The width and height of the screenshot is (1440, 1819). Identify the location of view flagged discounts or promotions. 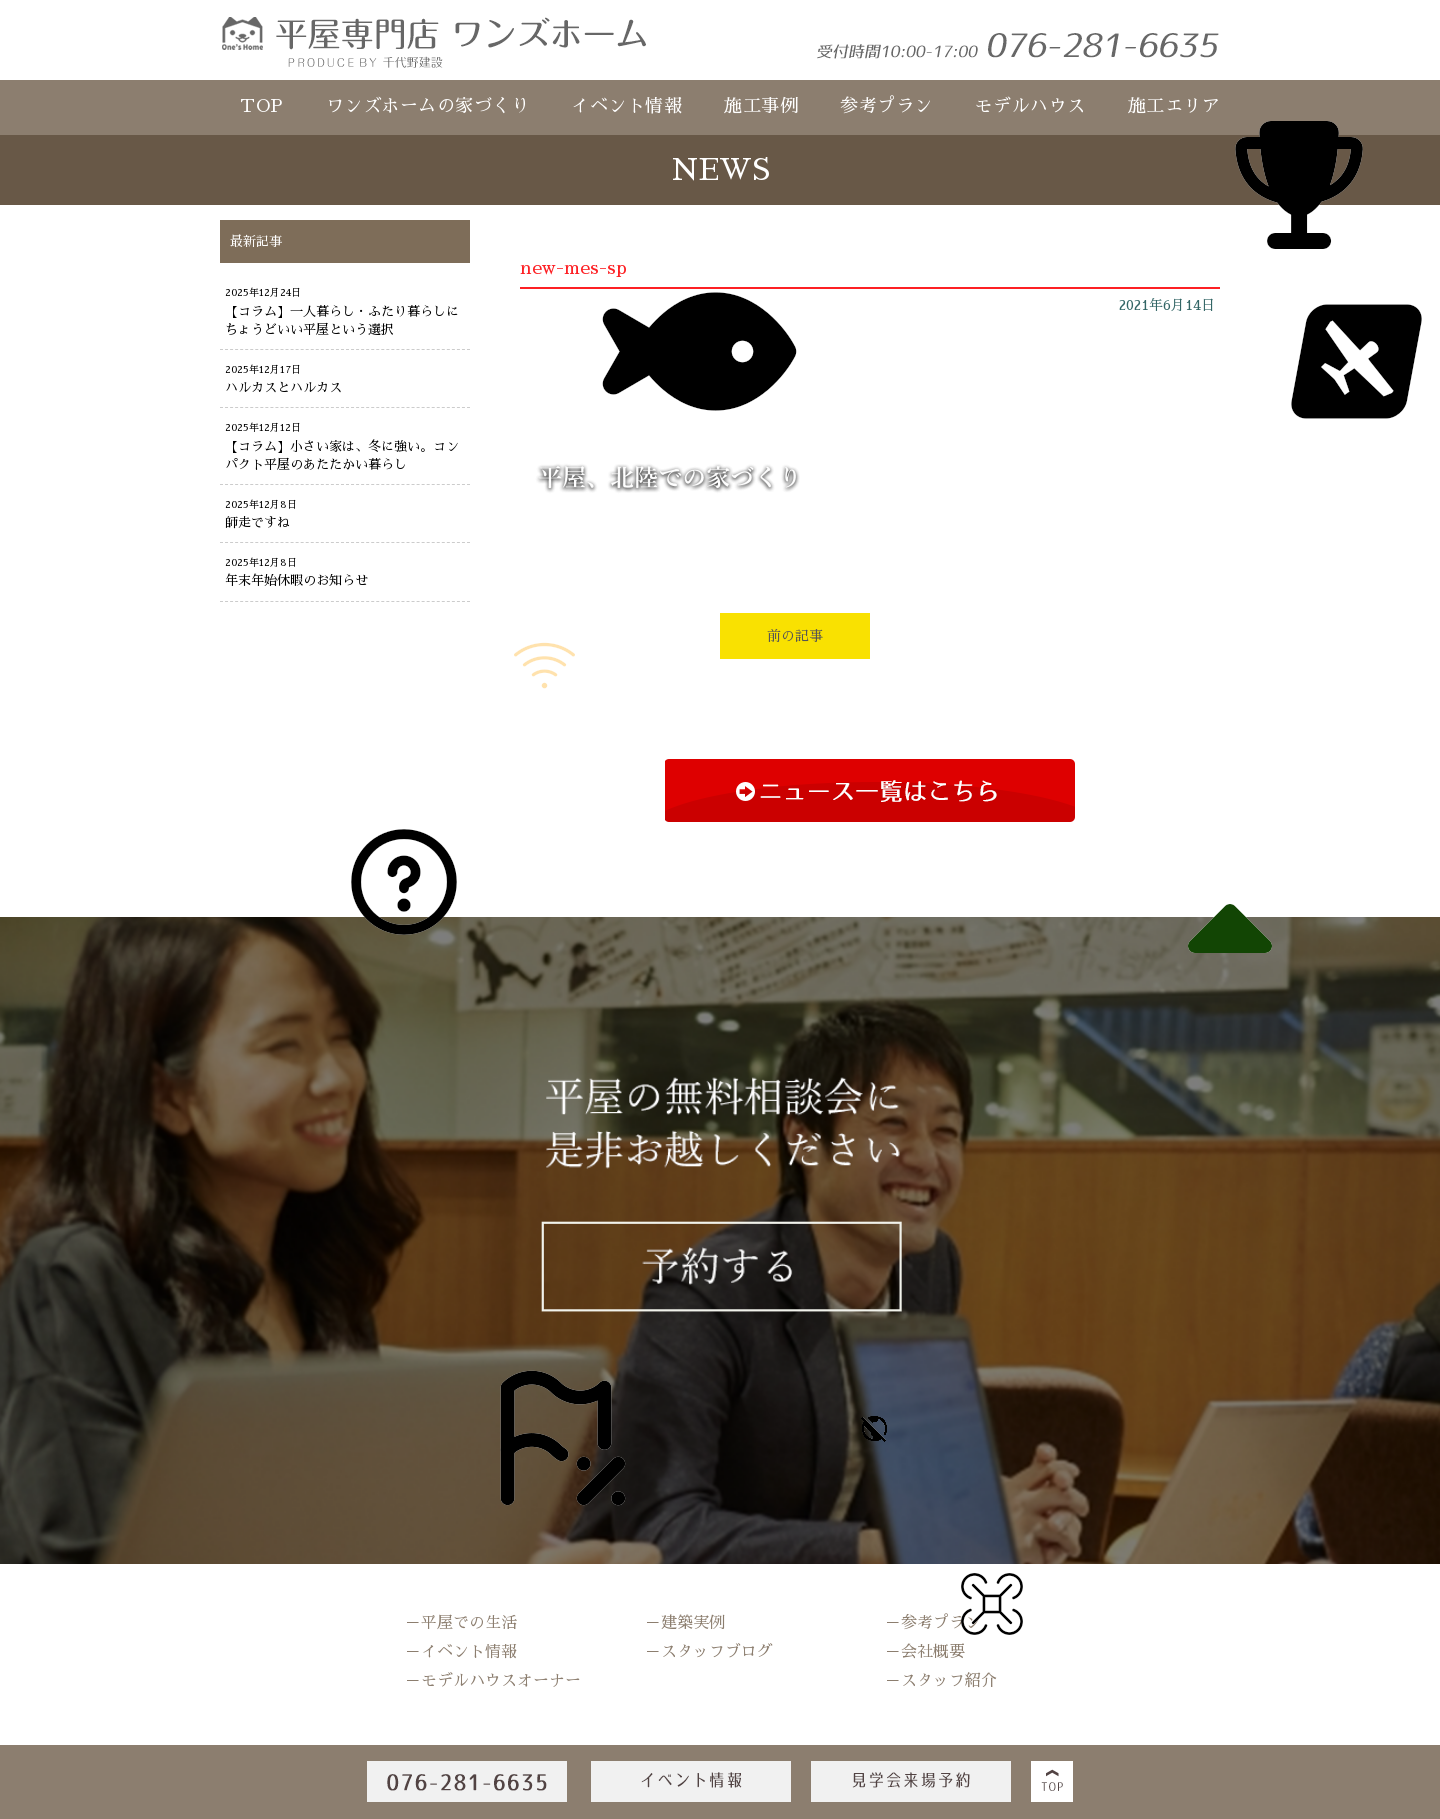
(556, 1436).